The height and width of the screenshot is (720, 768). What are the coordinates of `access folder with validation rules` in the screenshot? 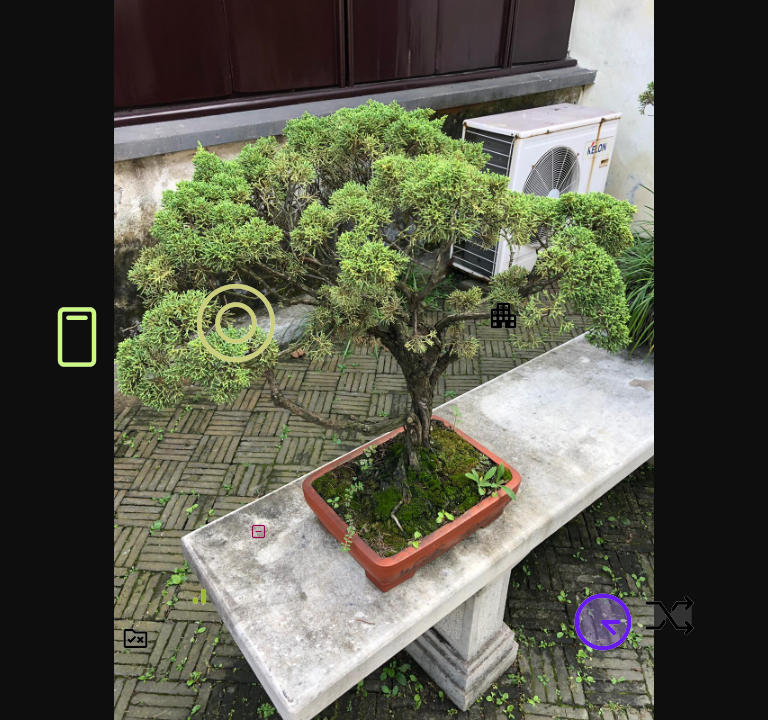 It's located at (135, 638).